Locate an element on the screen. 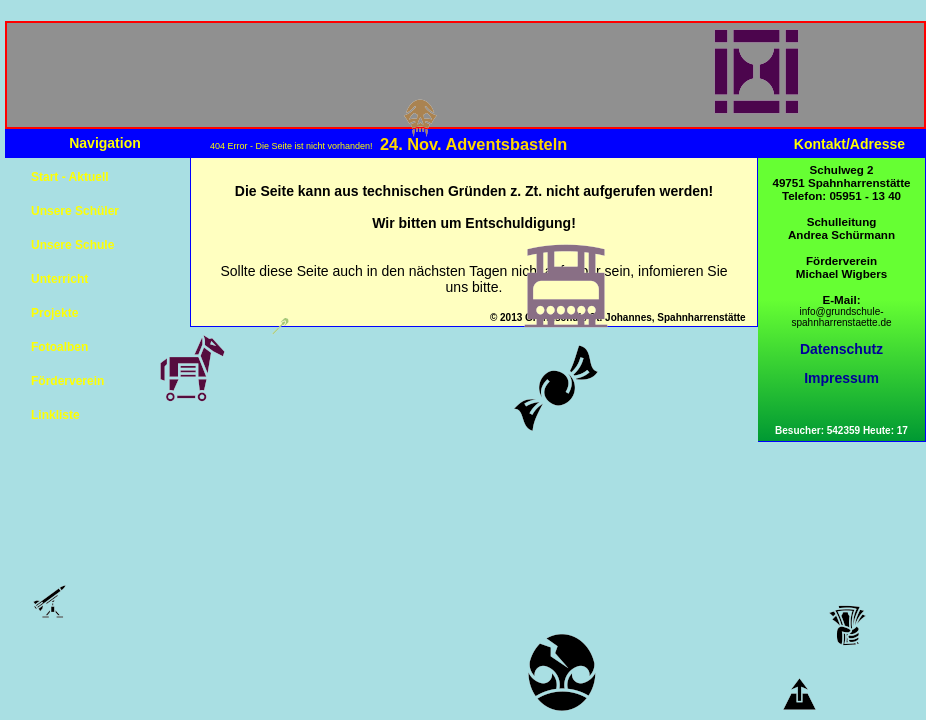 This screenshot has width=926, height=720. loading or processing in progress is located at coordinates (756, 71).